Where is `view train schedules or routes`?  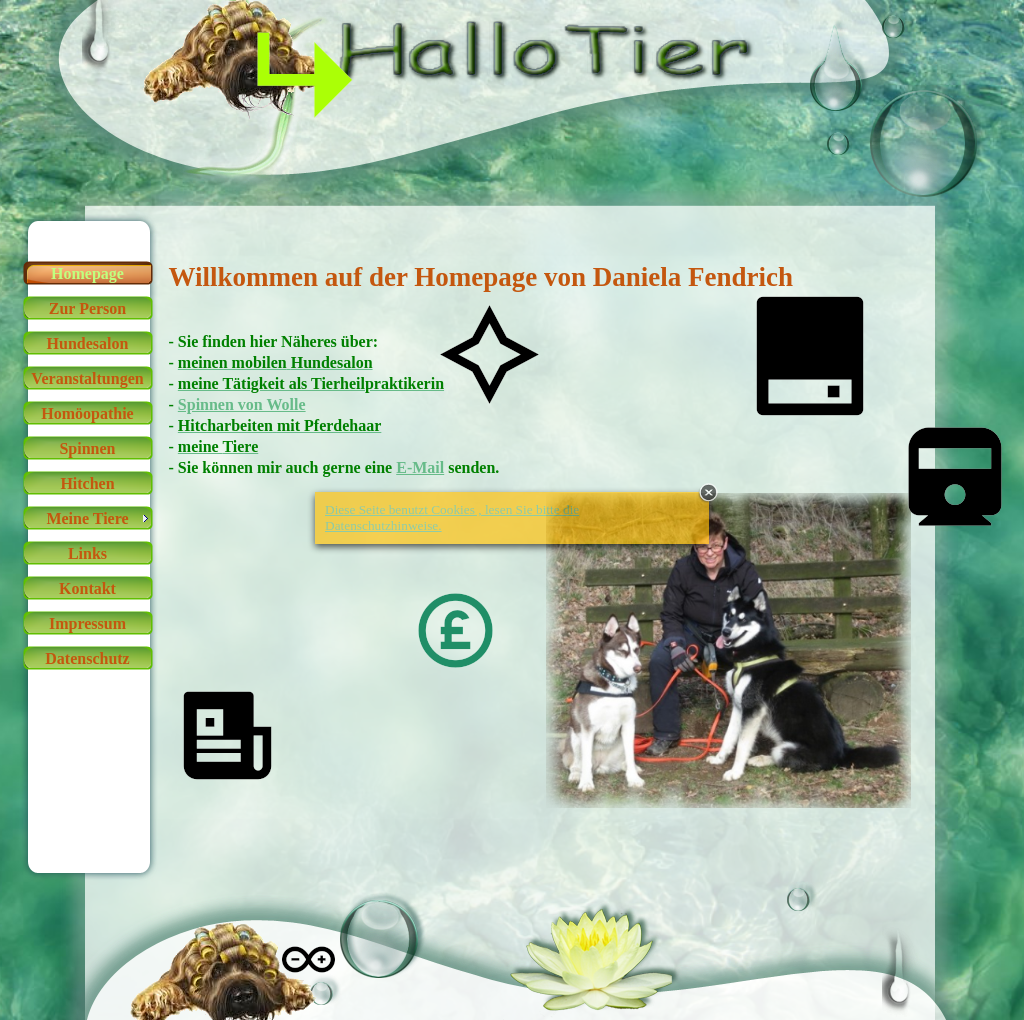
view train schedules or routes is located at coordinates (955, 474).